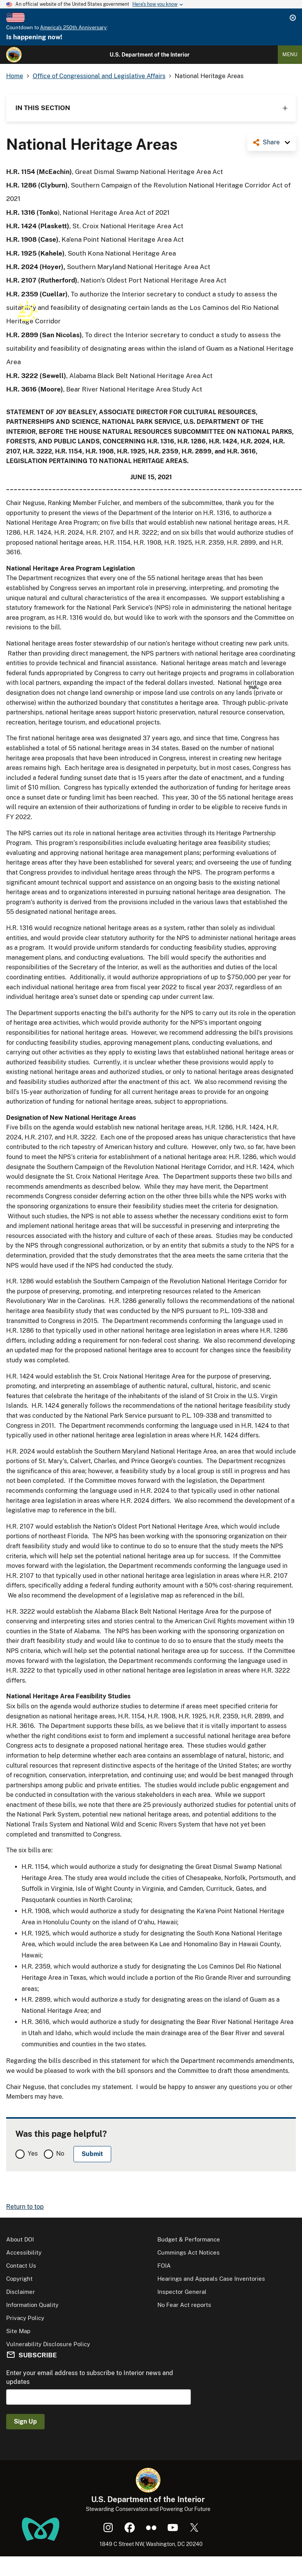 This screenshot has height=2576, width=302. I want to click on visit the SWC (Speedy Web Compiler) website or documentation, so click(254, 687).